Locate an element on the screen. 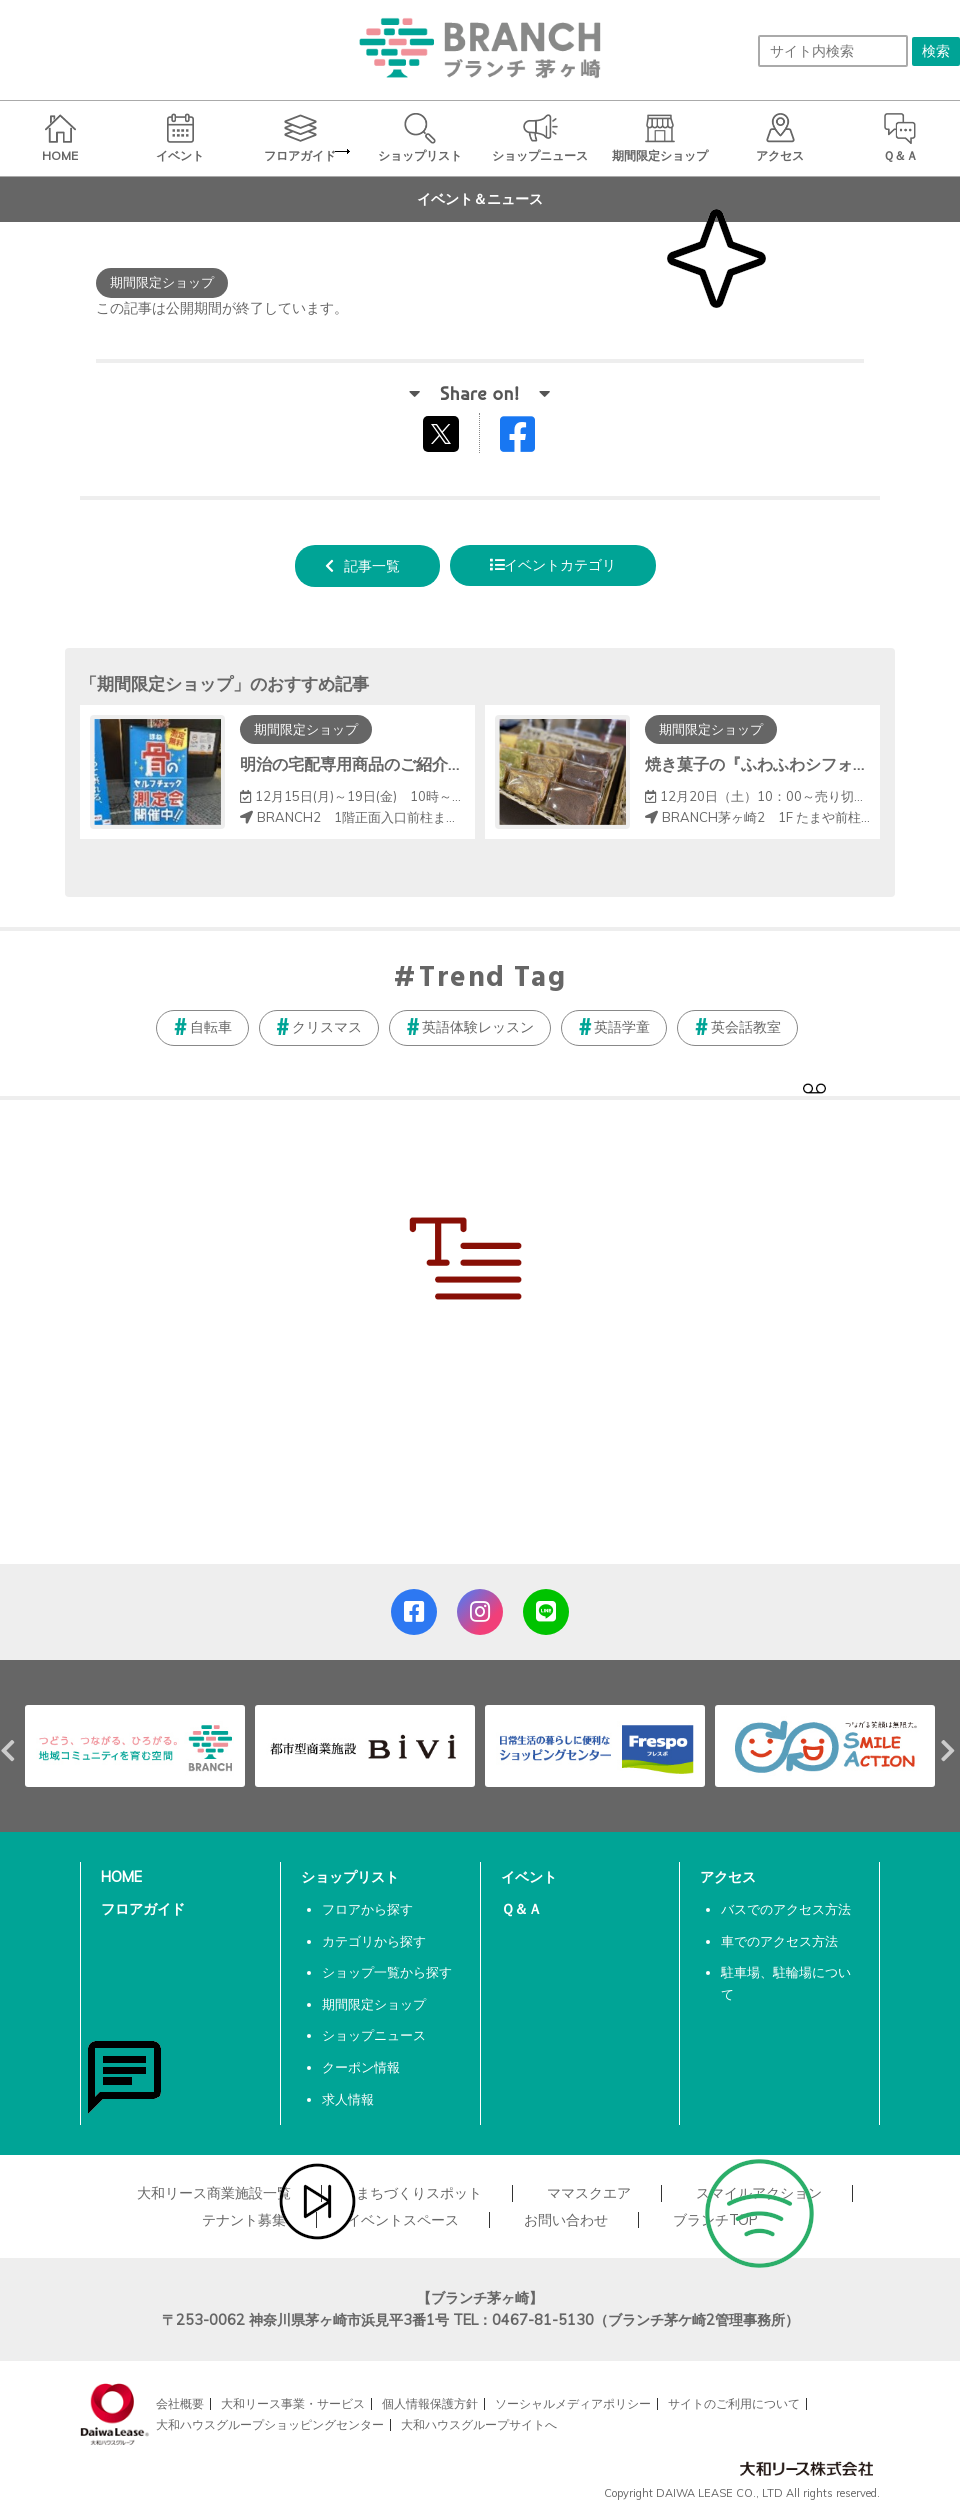  skip to the next track is located at coordinates (317, 2201).